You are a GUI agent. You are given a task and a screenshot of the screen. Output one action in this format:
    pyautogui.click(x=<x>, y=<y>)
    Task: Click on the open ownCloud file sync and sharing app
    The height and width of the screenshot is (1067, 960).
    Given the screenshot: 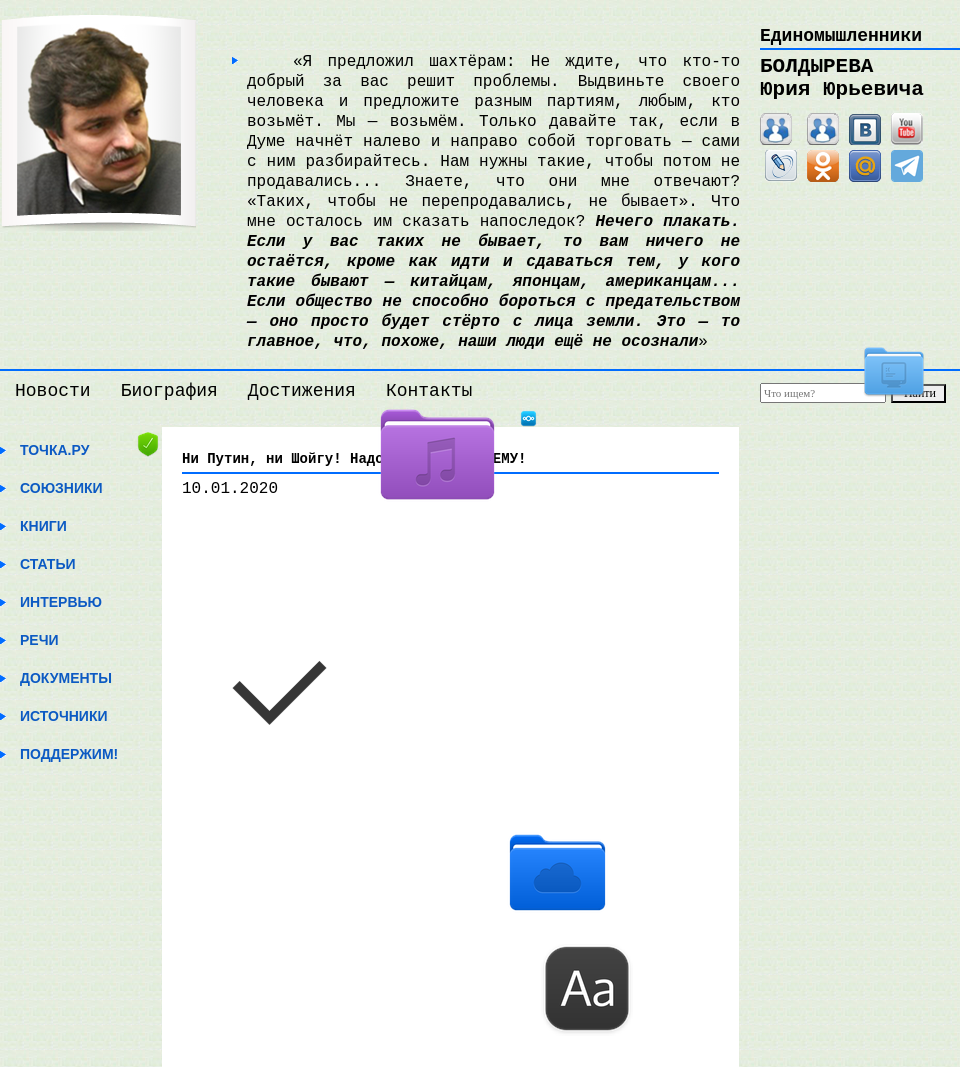 What is the action you would take?
    pyautogui.click(x=528, y=418)
    